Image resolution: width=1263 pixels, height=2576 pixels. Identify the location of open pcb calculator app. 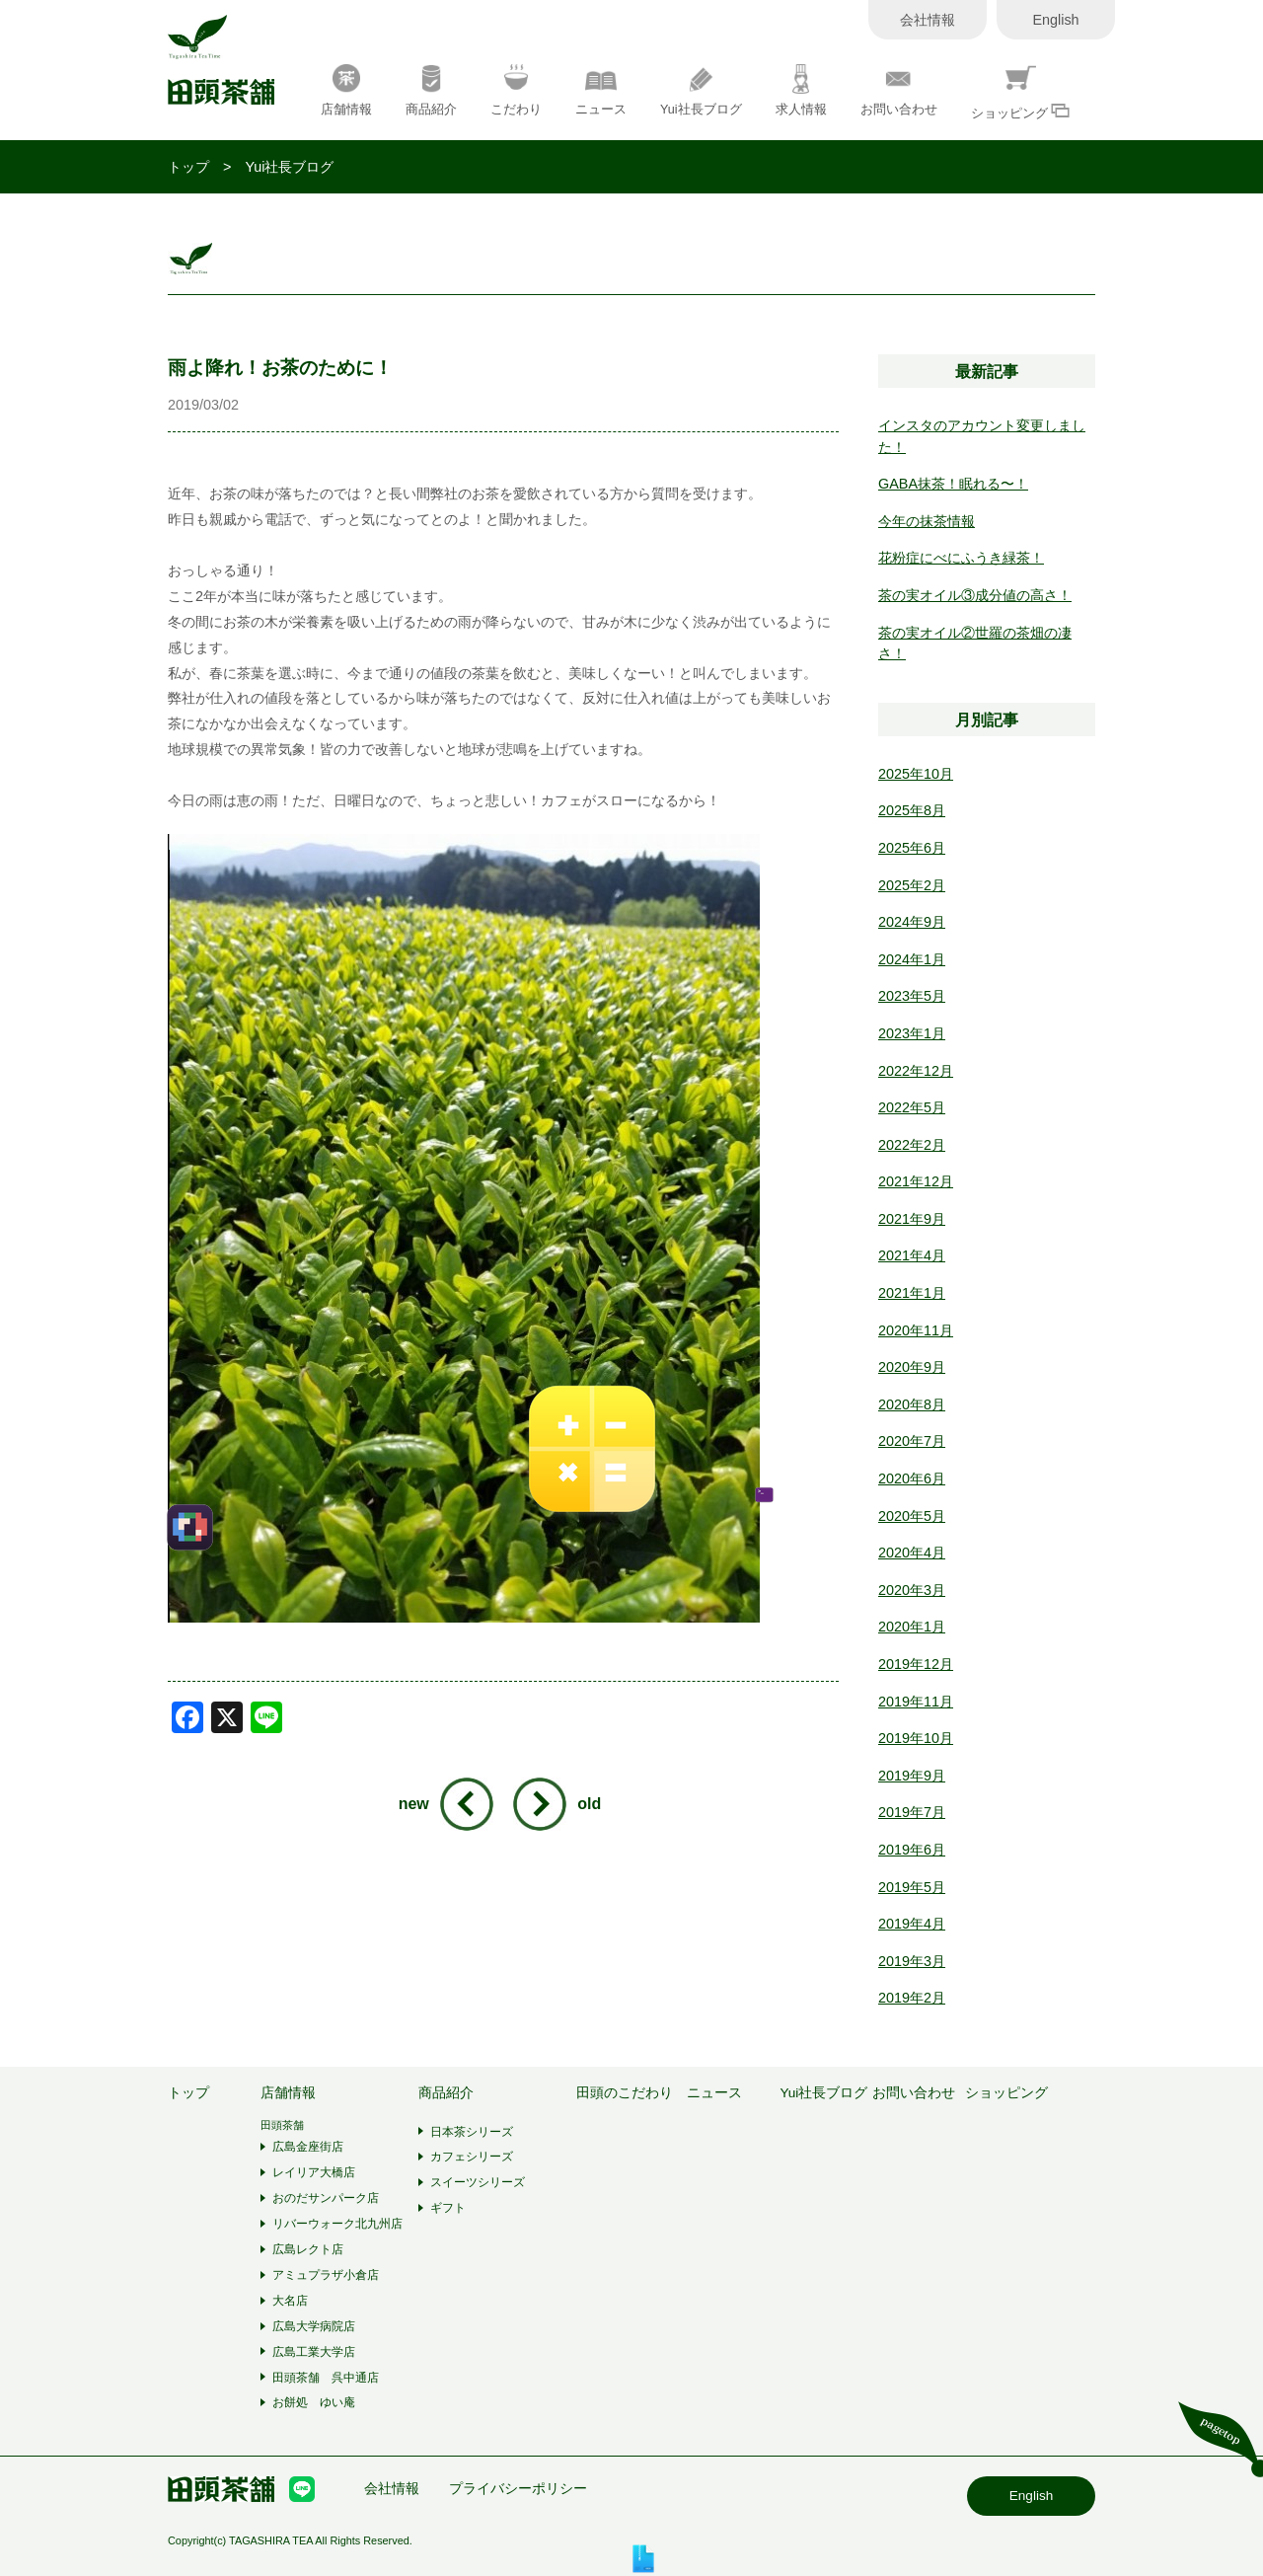
(592, 1449).